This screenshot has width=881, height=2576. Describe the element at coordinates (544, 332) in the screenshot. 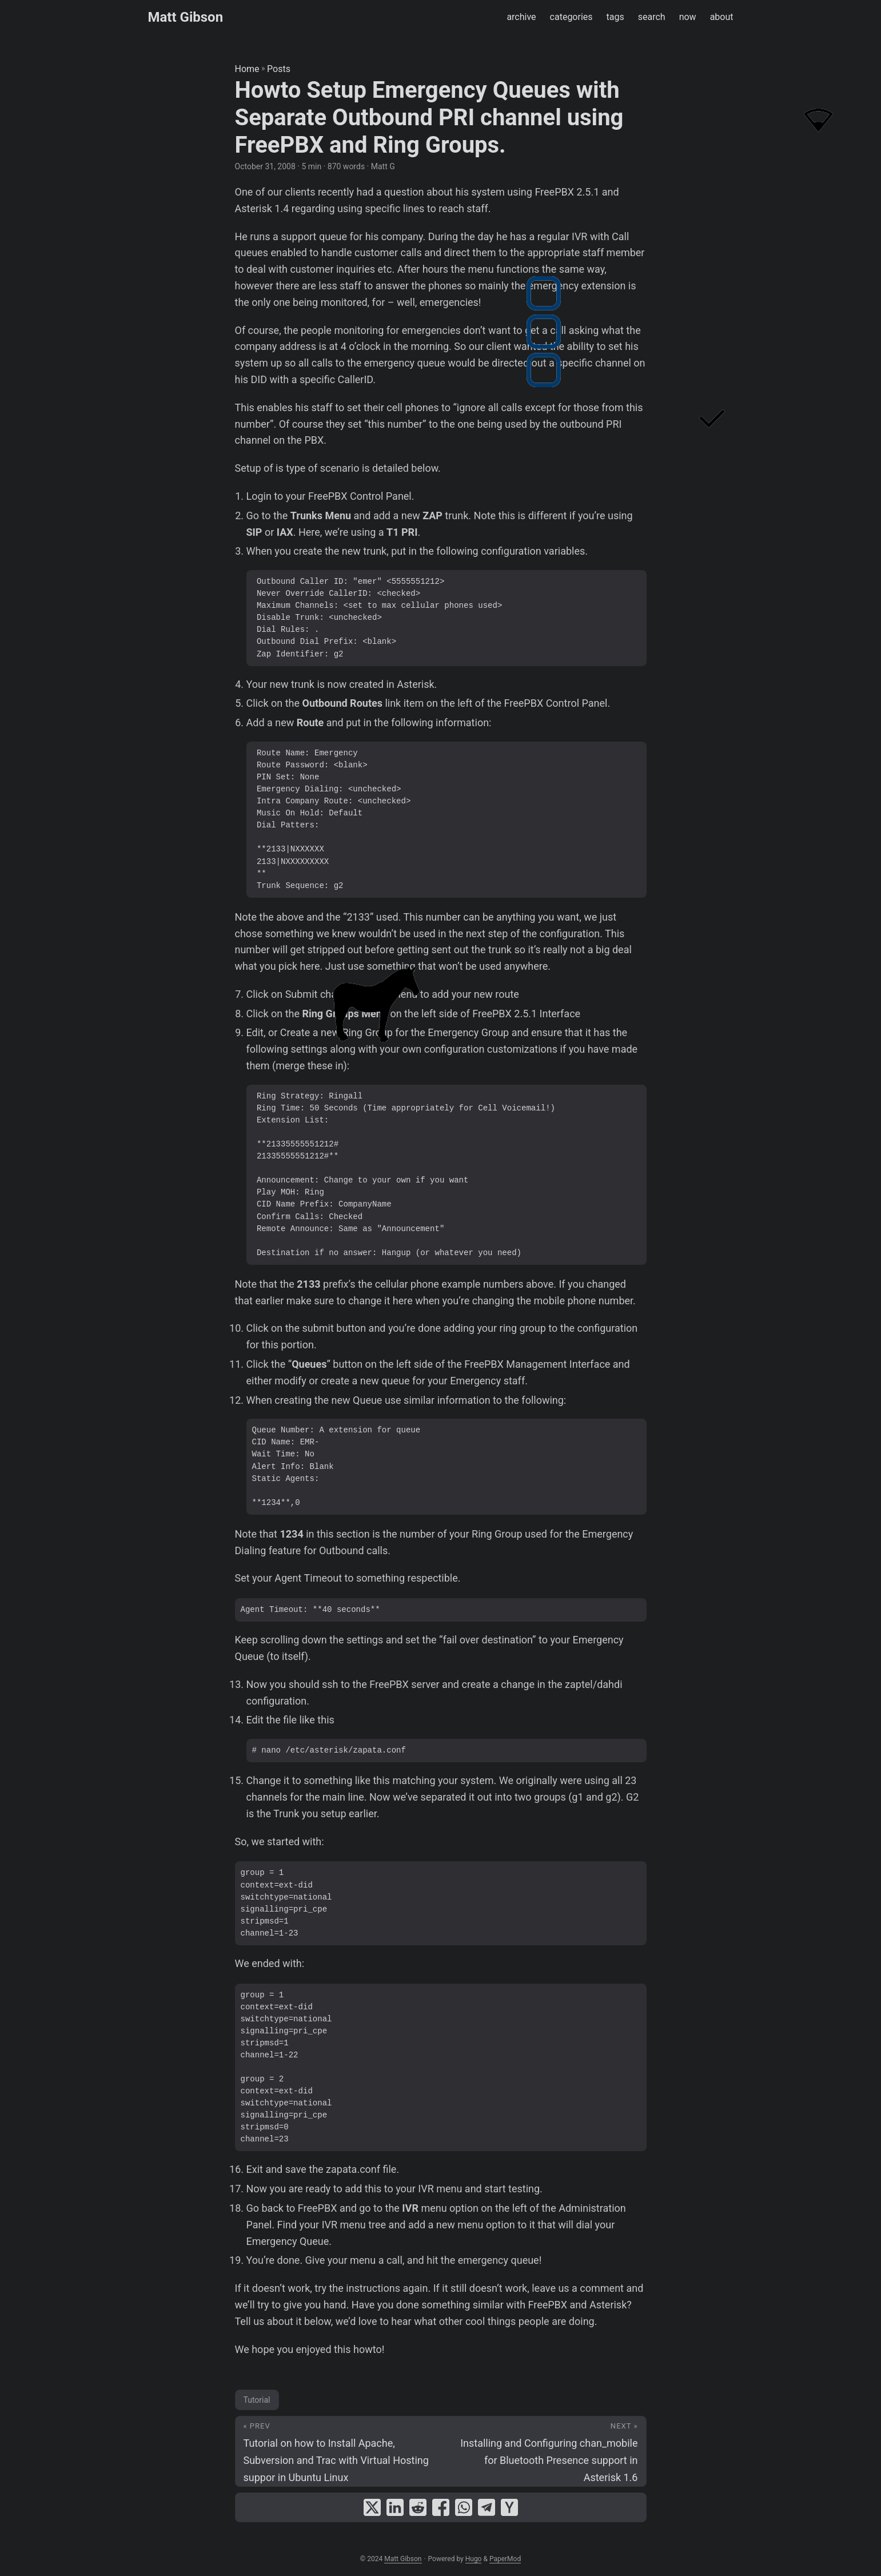

I see `blackmagic design company logo` at that location.